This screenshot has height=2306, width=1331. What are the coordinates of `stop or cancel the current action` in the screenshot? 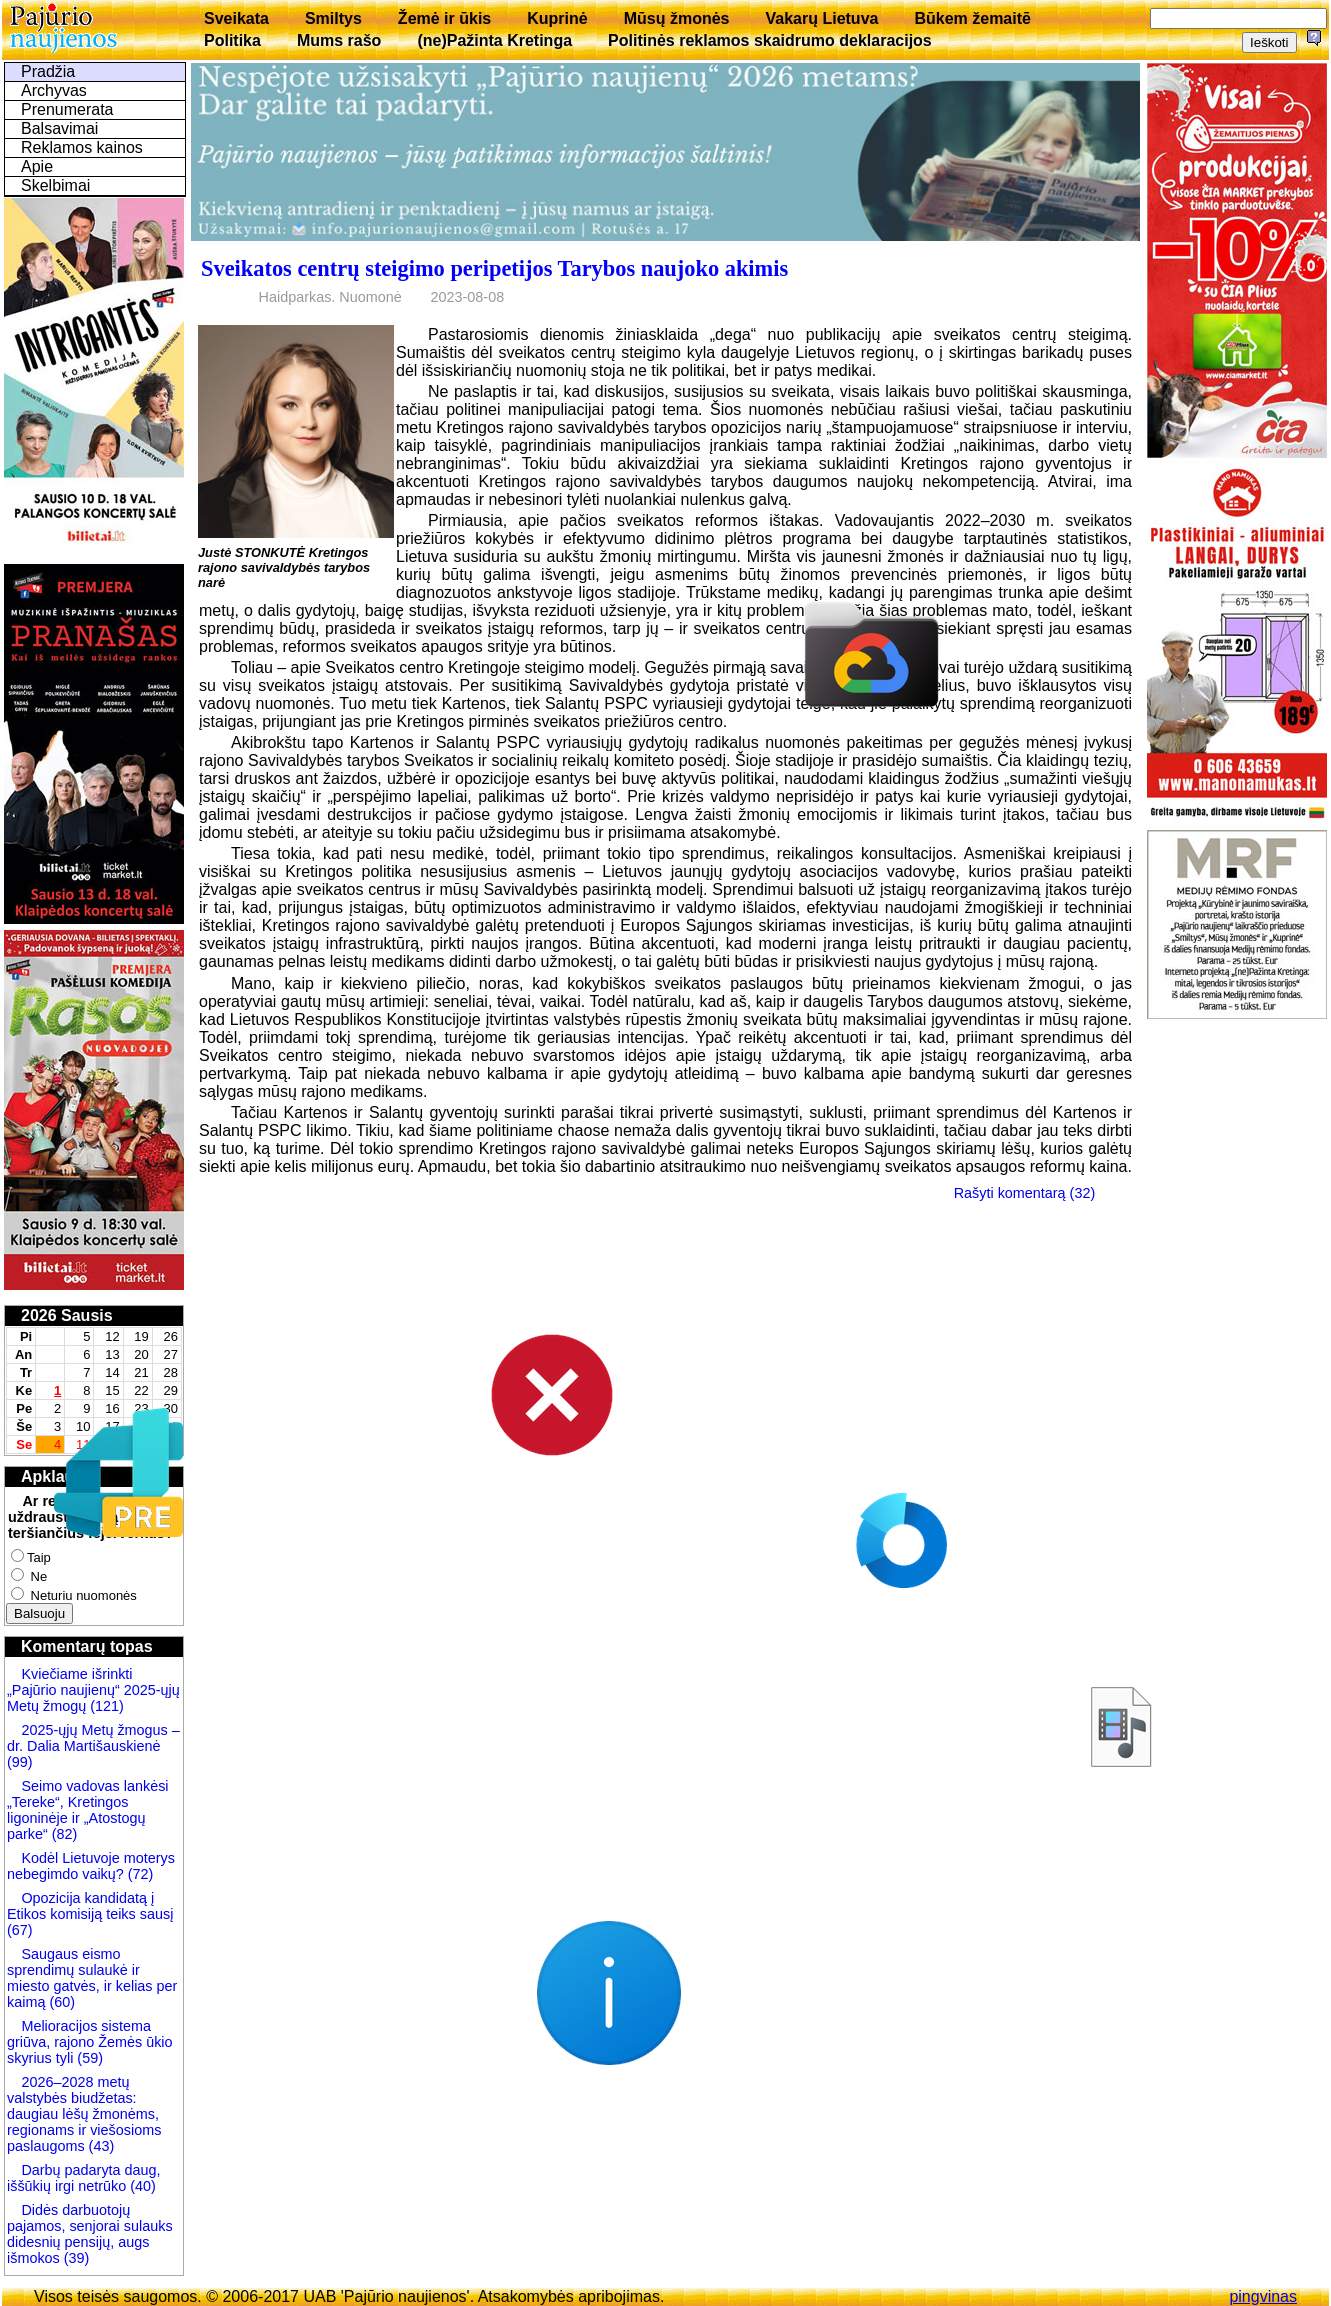 It's located at (552, 1395).